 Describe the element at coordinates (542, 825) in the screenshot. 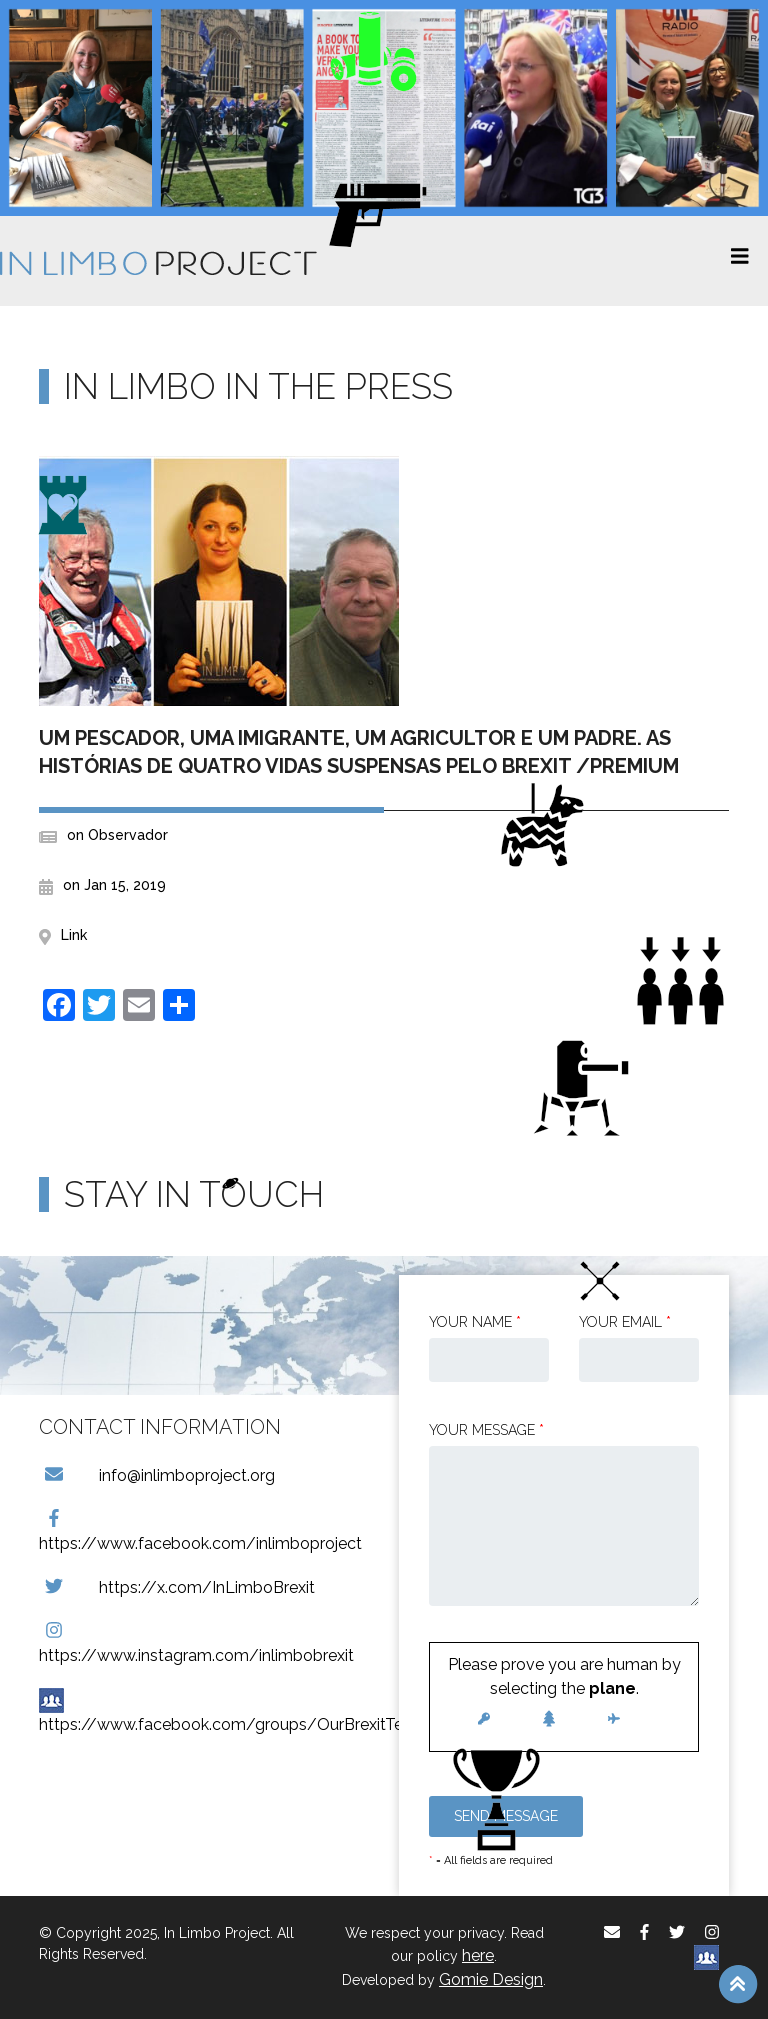

I see `party or celebration theme indicator` at that location.